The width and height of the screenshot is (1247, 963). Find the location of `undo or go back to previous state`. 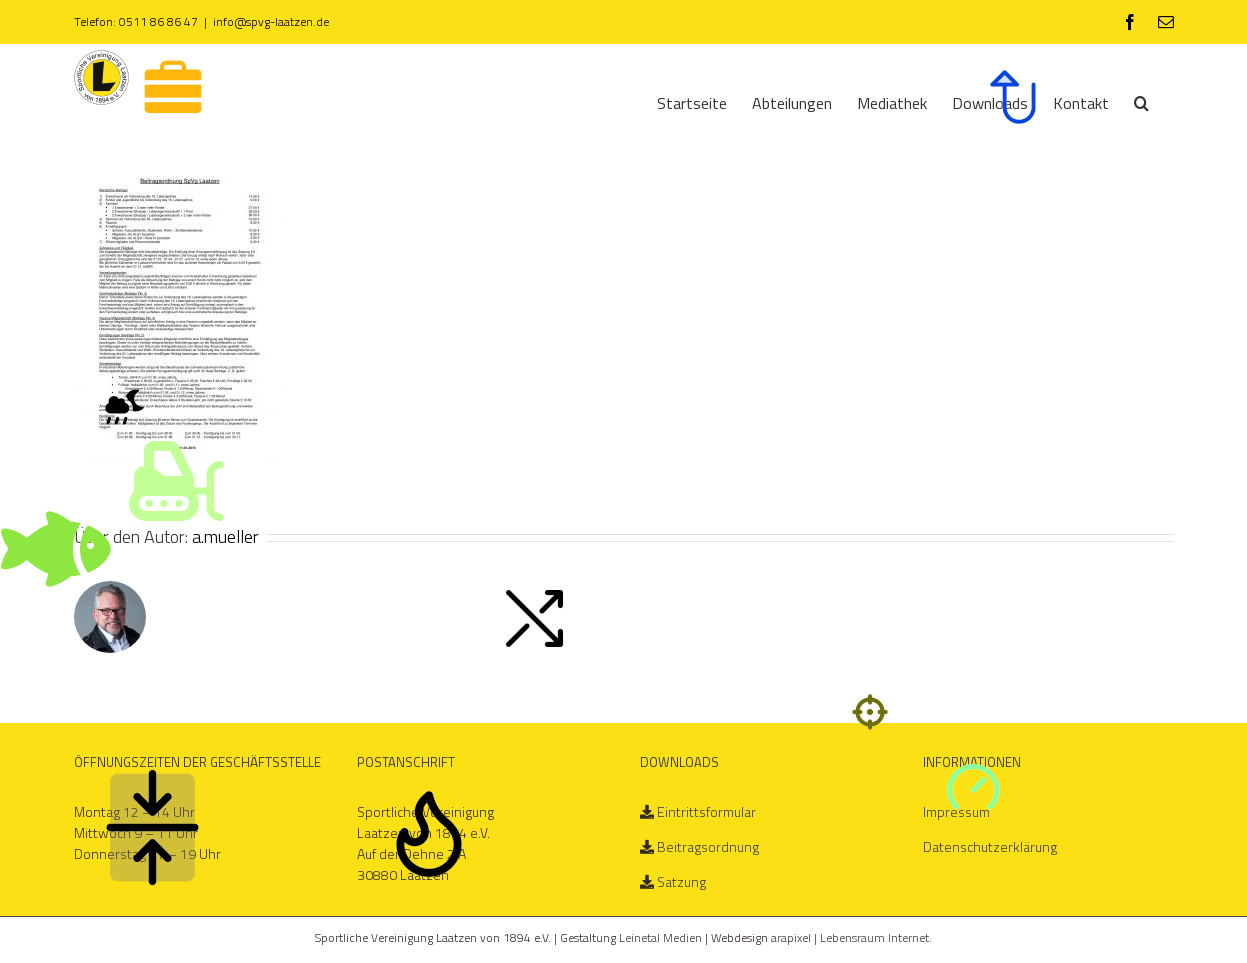

undo or go back to previous state is located at coordinates (1015, 97).